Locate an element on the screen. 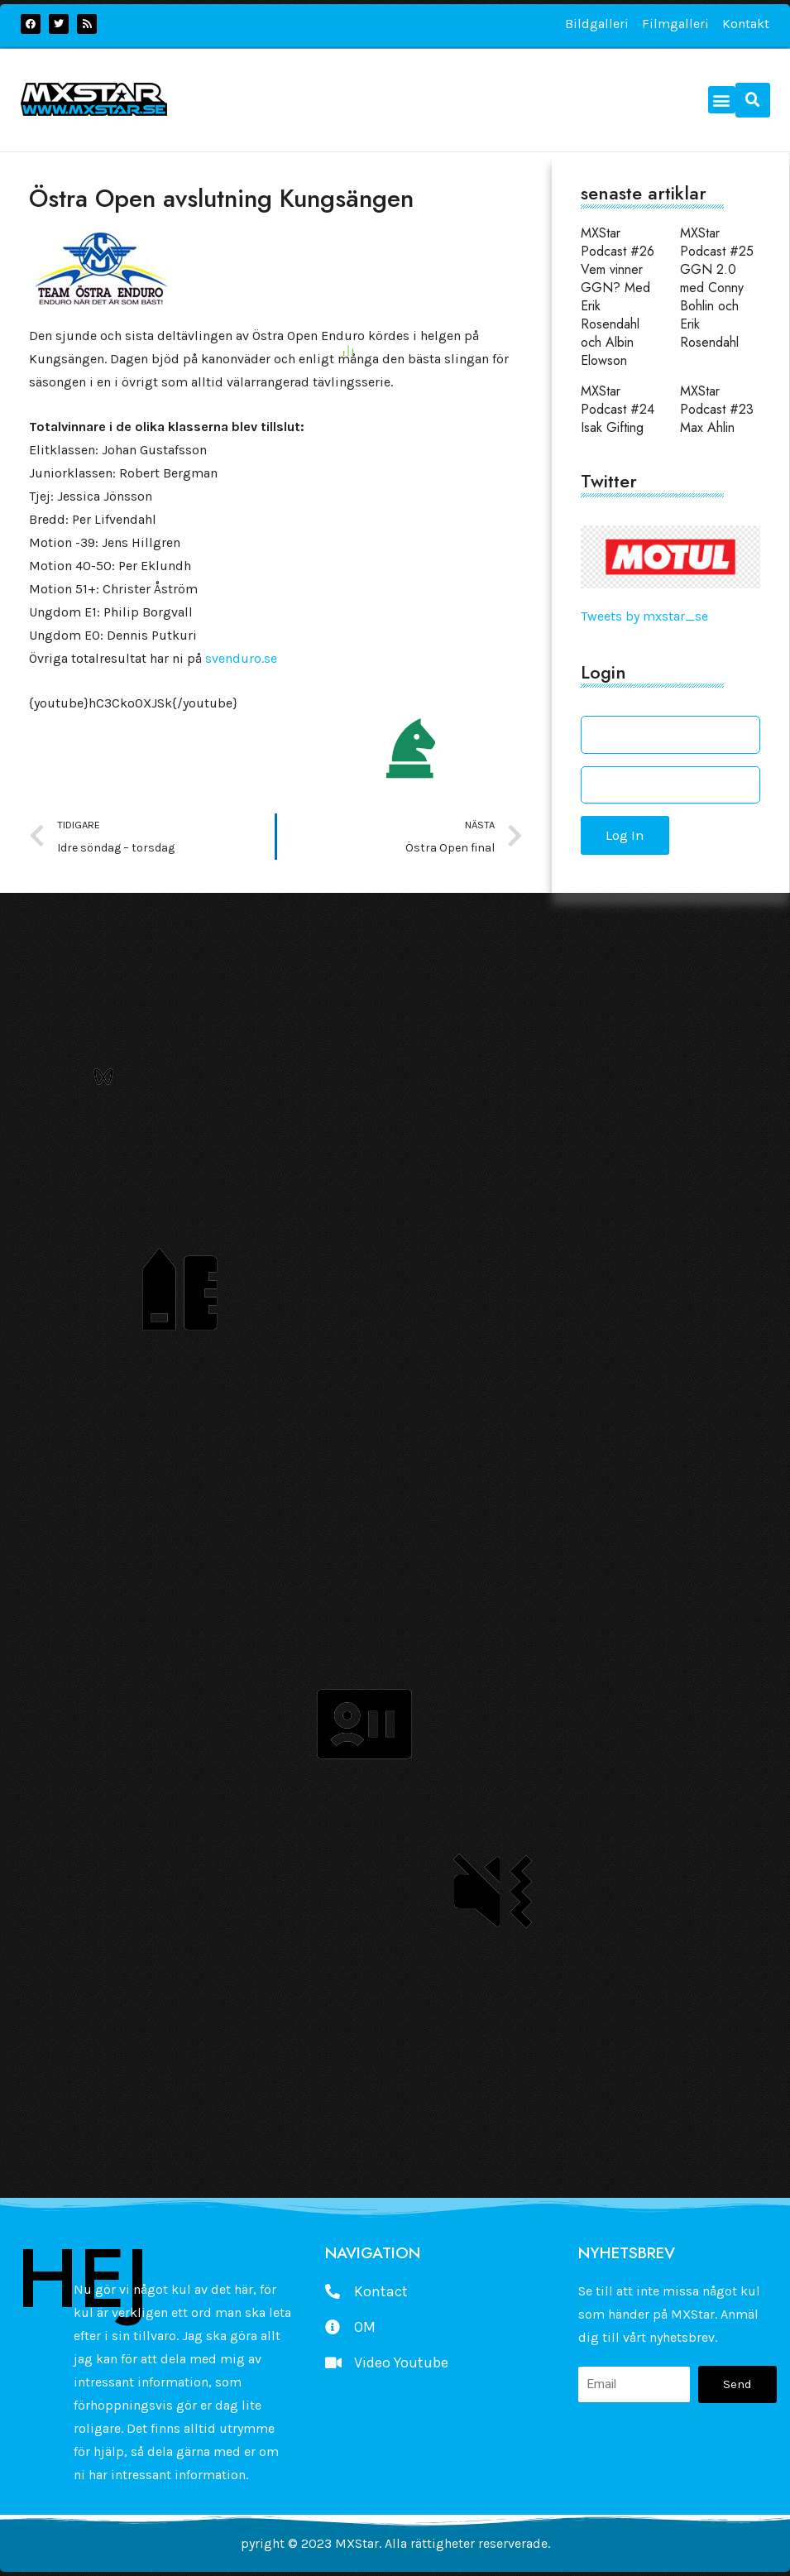 The height and width of the screenshot is (2576, 790). view analytics and statistics is located at coordinates (348, 351).